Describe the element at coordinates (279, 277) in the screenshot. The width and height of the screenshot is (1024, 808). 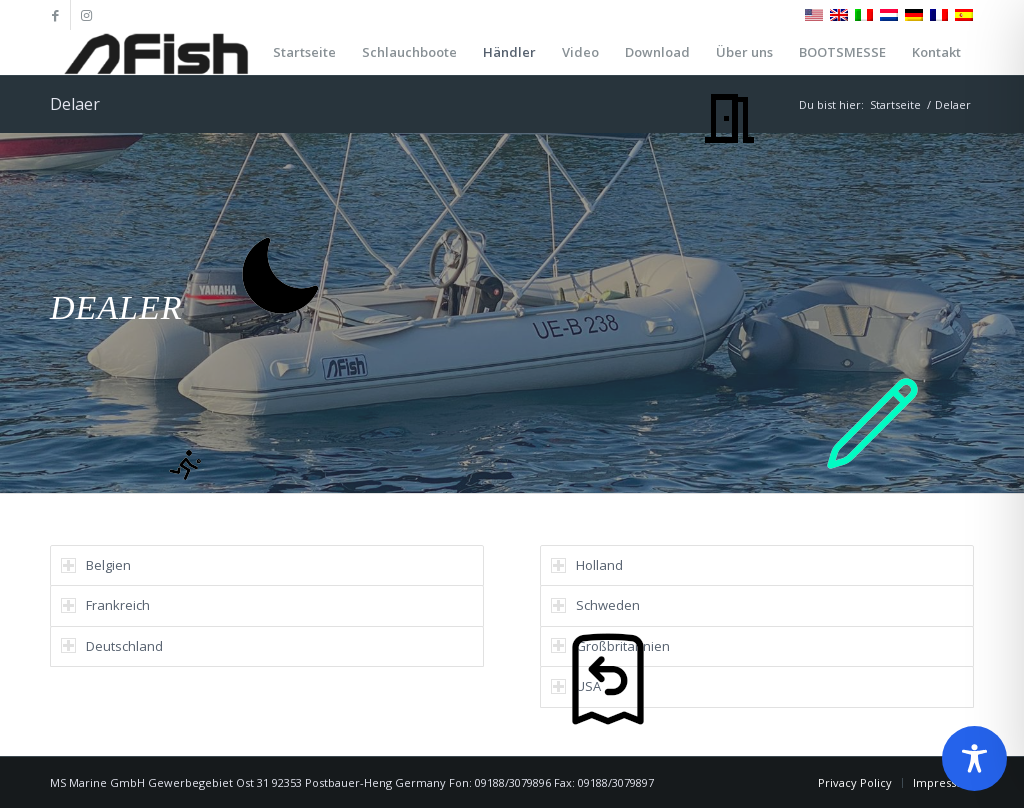
I see `enable dark mode` at that location.